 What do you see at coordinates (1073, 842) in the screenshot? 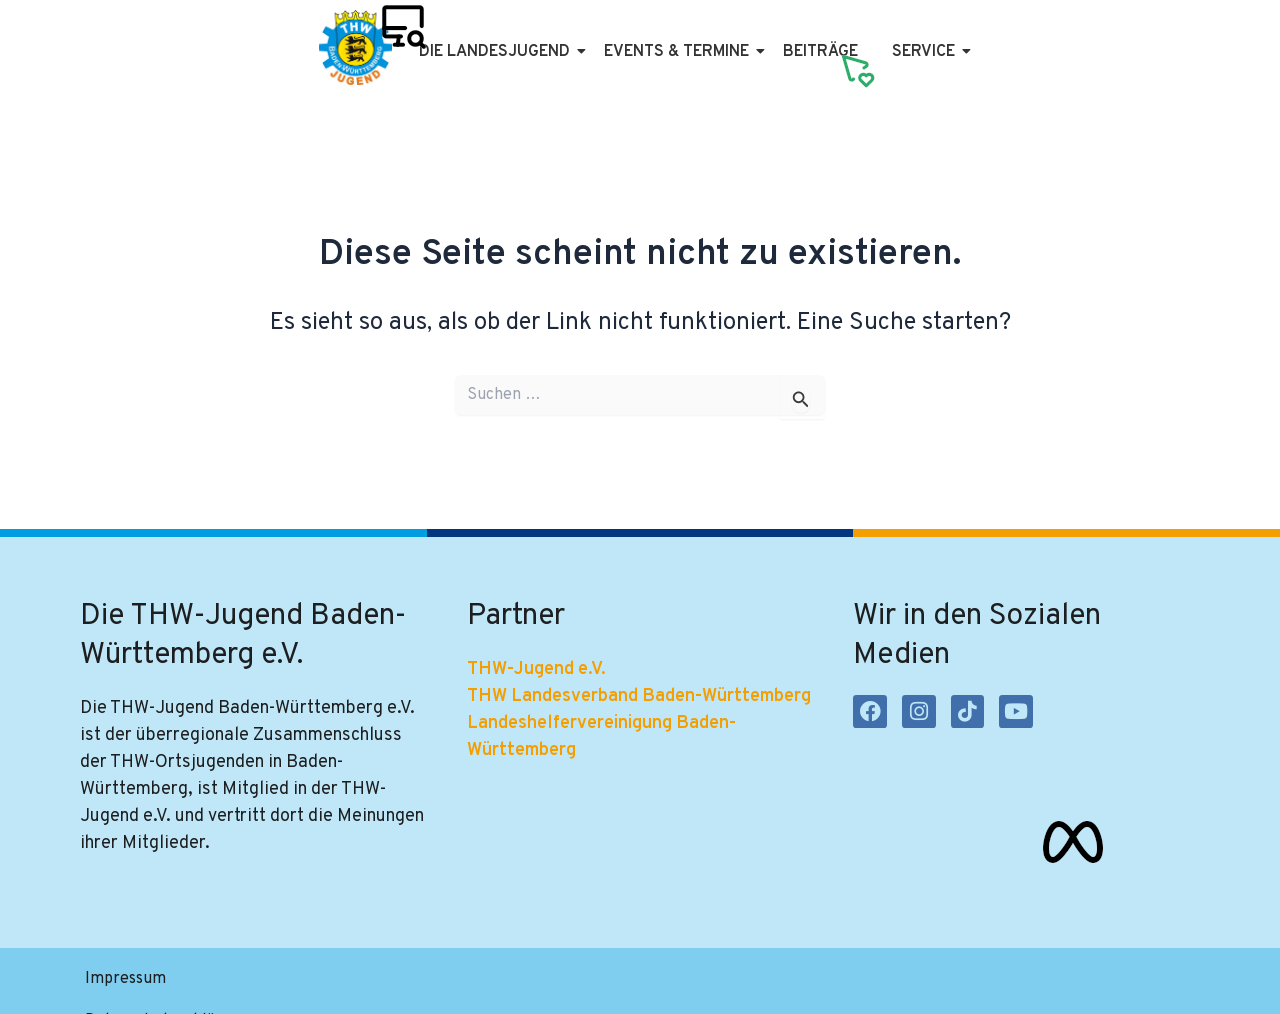
I see `Meta company logo` at bounding box center [1073, 842].